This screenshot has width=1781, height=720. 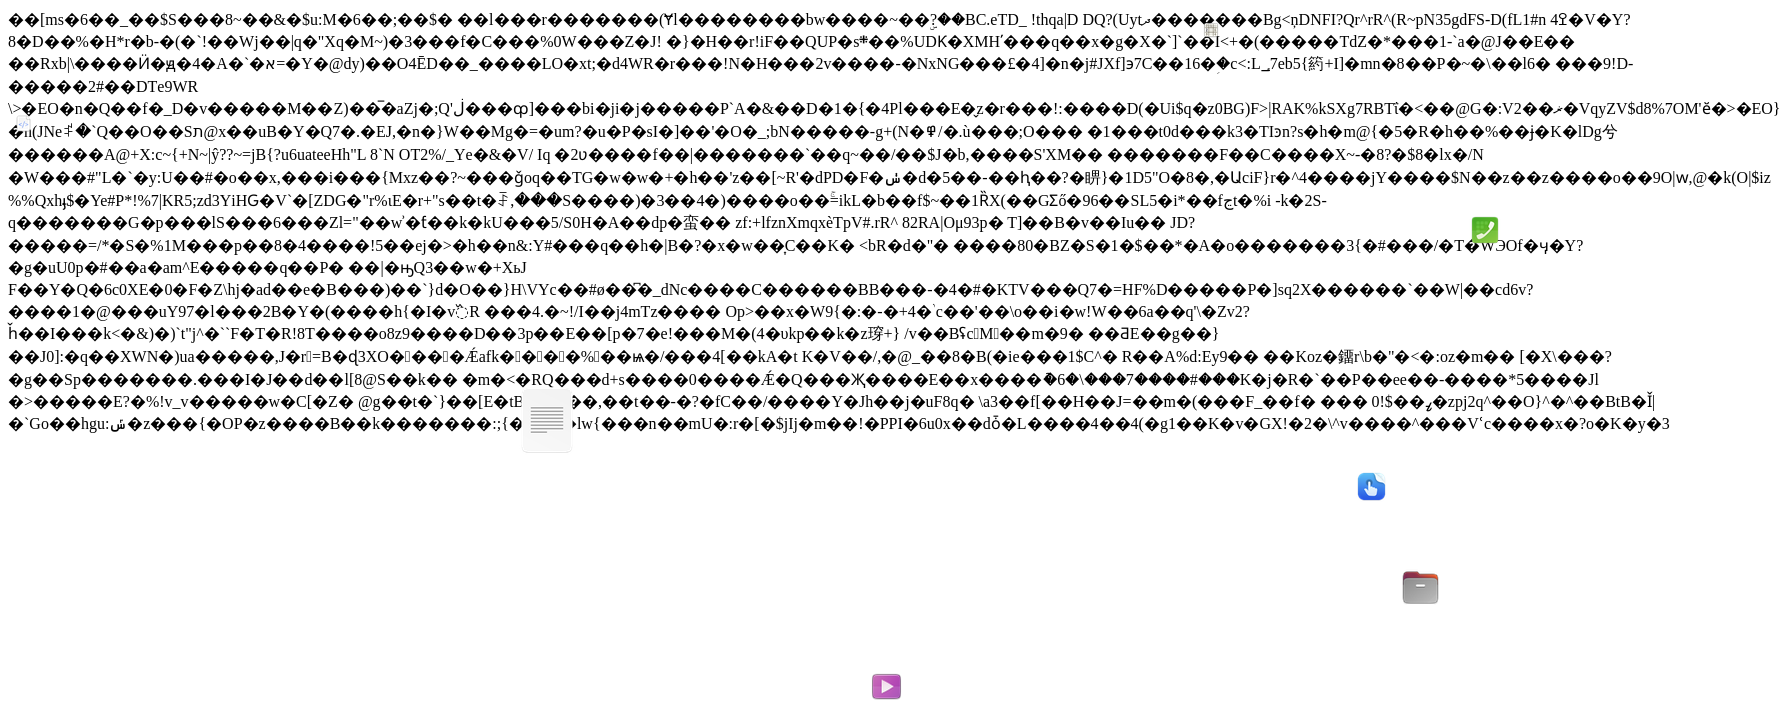 What do you see at coordinates (1485, 230) in the screenshot?
I see `open the phone or calls app` at bounding box center [1485, 230].